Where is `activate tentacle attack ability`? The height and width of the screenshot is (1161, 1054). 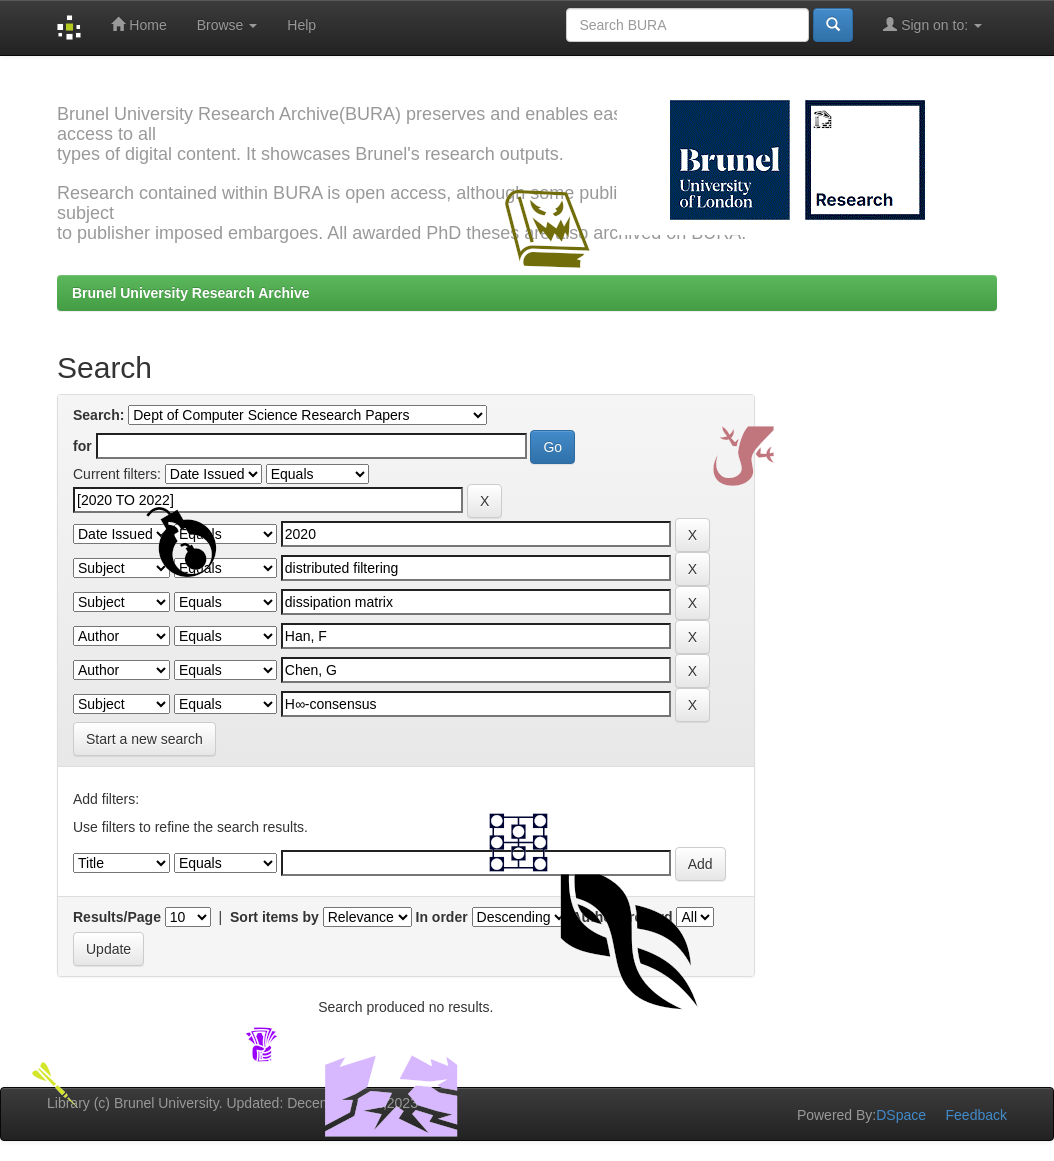
activate tentacle attack ability is located at coordinates (630, 941).